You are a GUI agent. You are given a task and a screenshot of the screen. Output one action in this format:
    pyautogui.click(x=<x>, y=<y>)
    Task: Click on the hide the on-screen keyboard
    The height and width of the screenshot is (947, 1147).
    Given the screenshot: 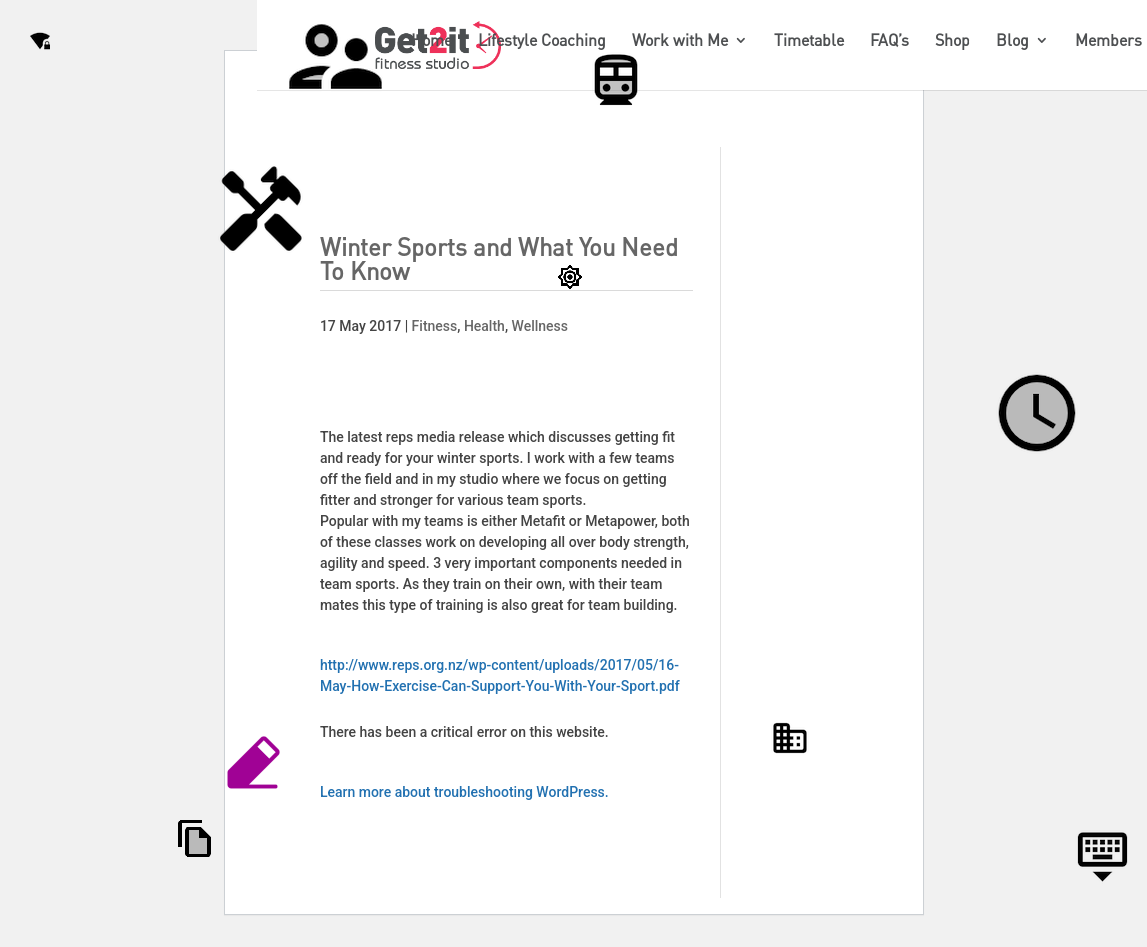 What is the action you would take?
    pyautogui.click(x=1102, y=854)
    